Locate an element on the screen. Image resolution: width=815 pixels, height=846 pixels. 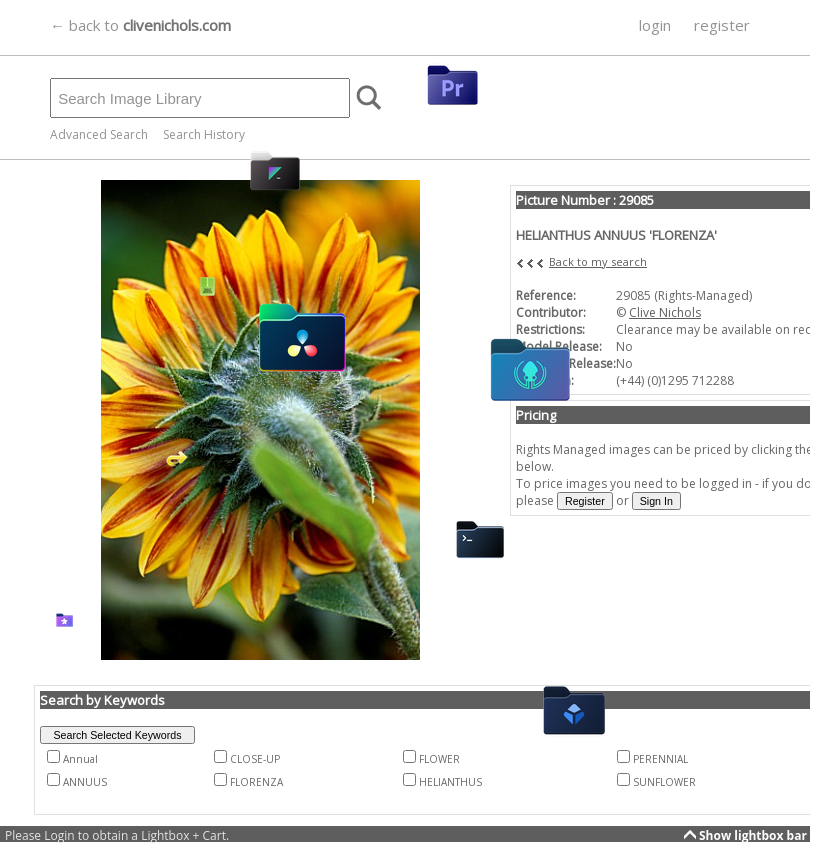
open telegram premium files folder is located at coordinates (64, 620).